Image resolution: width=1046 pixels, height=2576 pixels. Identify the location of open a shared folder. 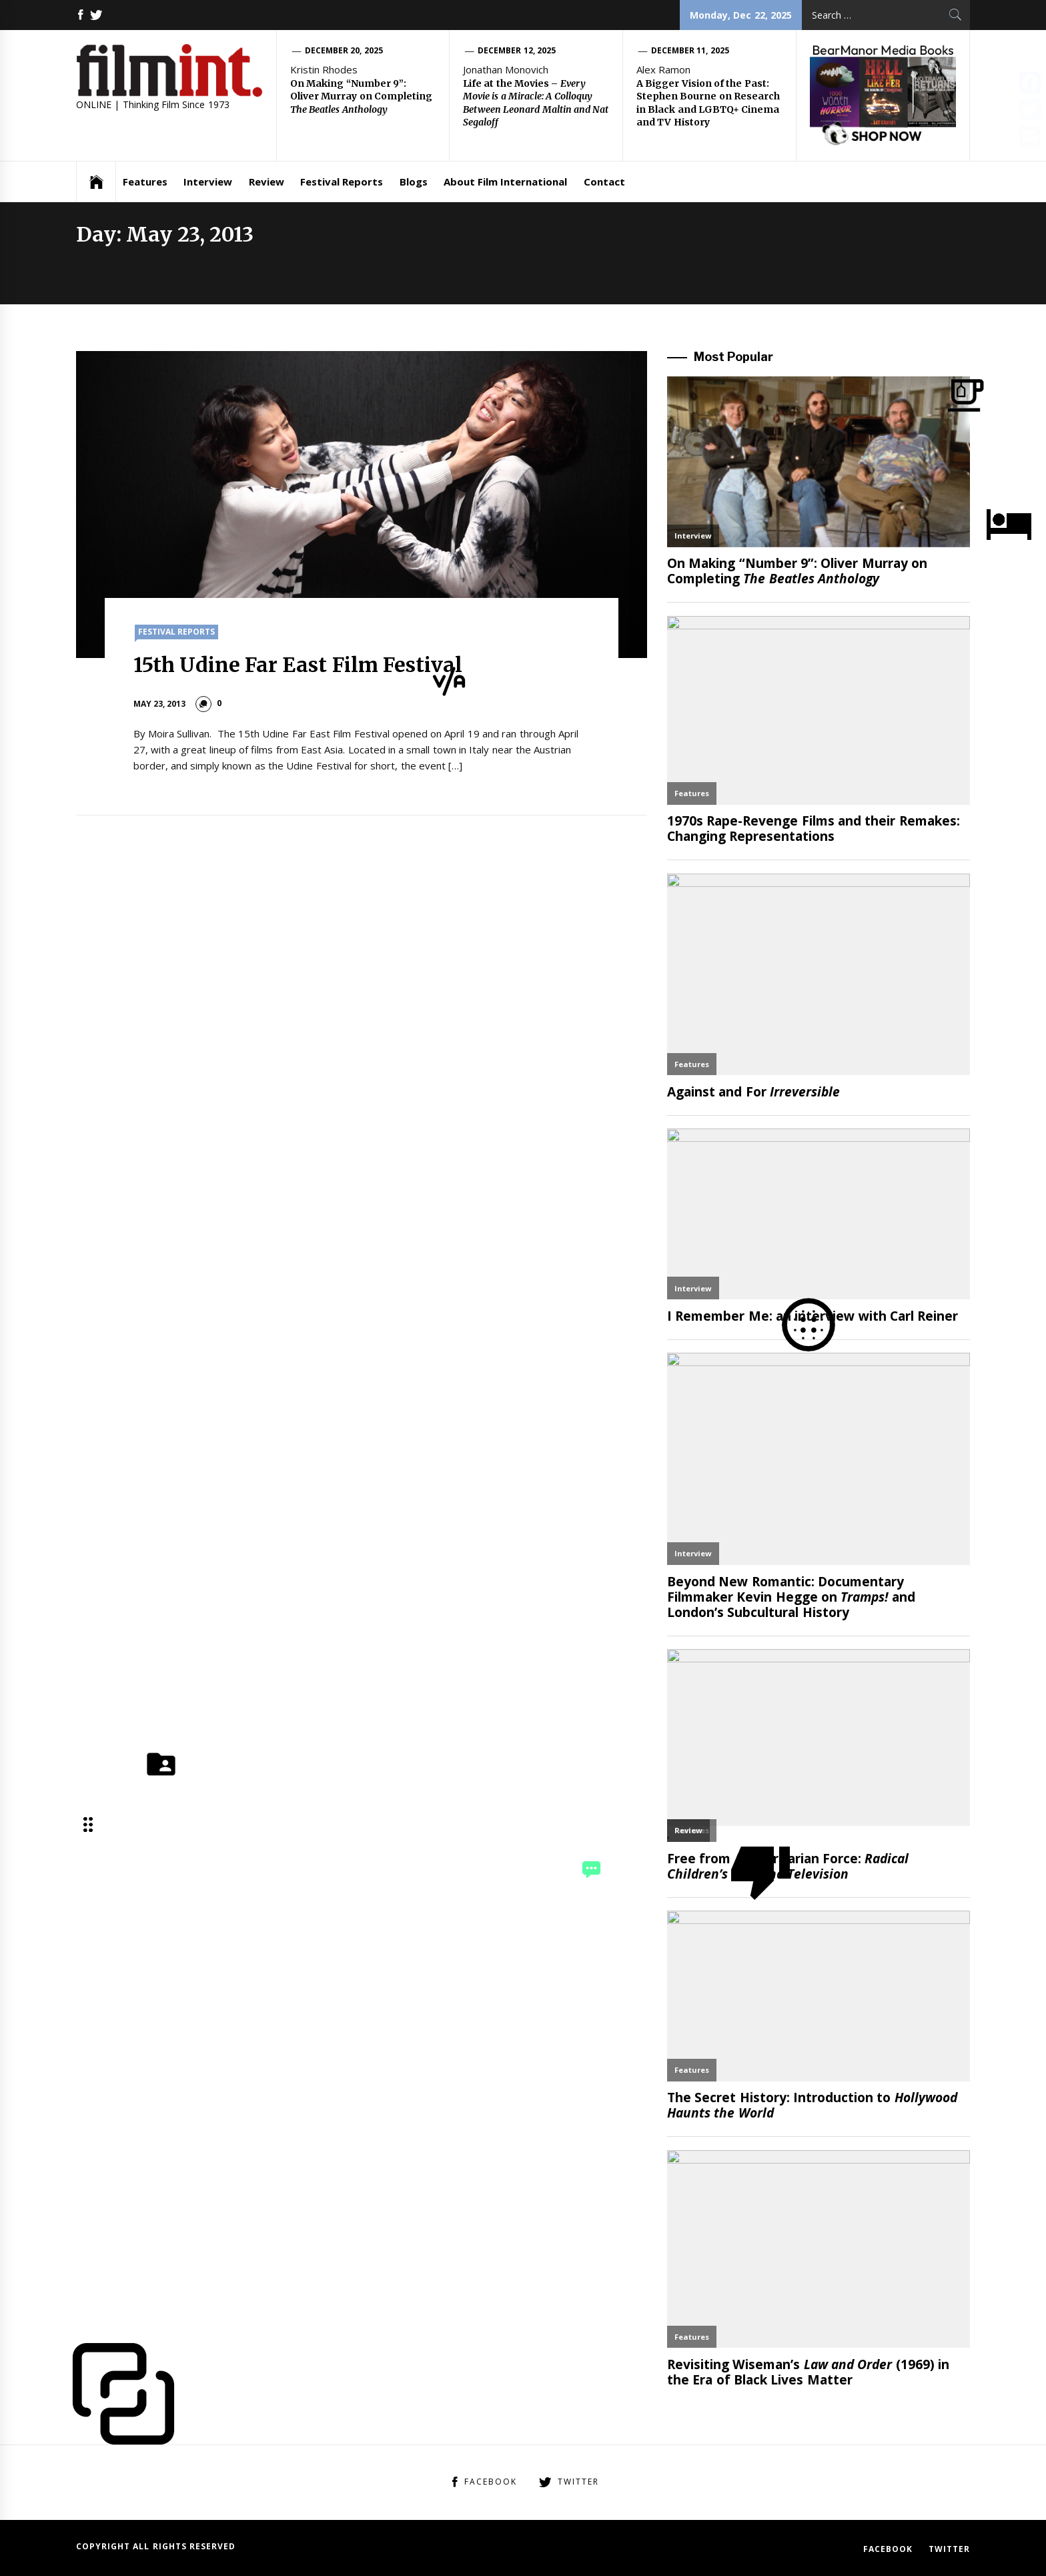
(161, 1764).